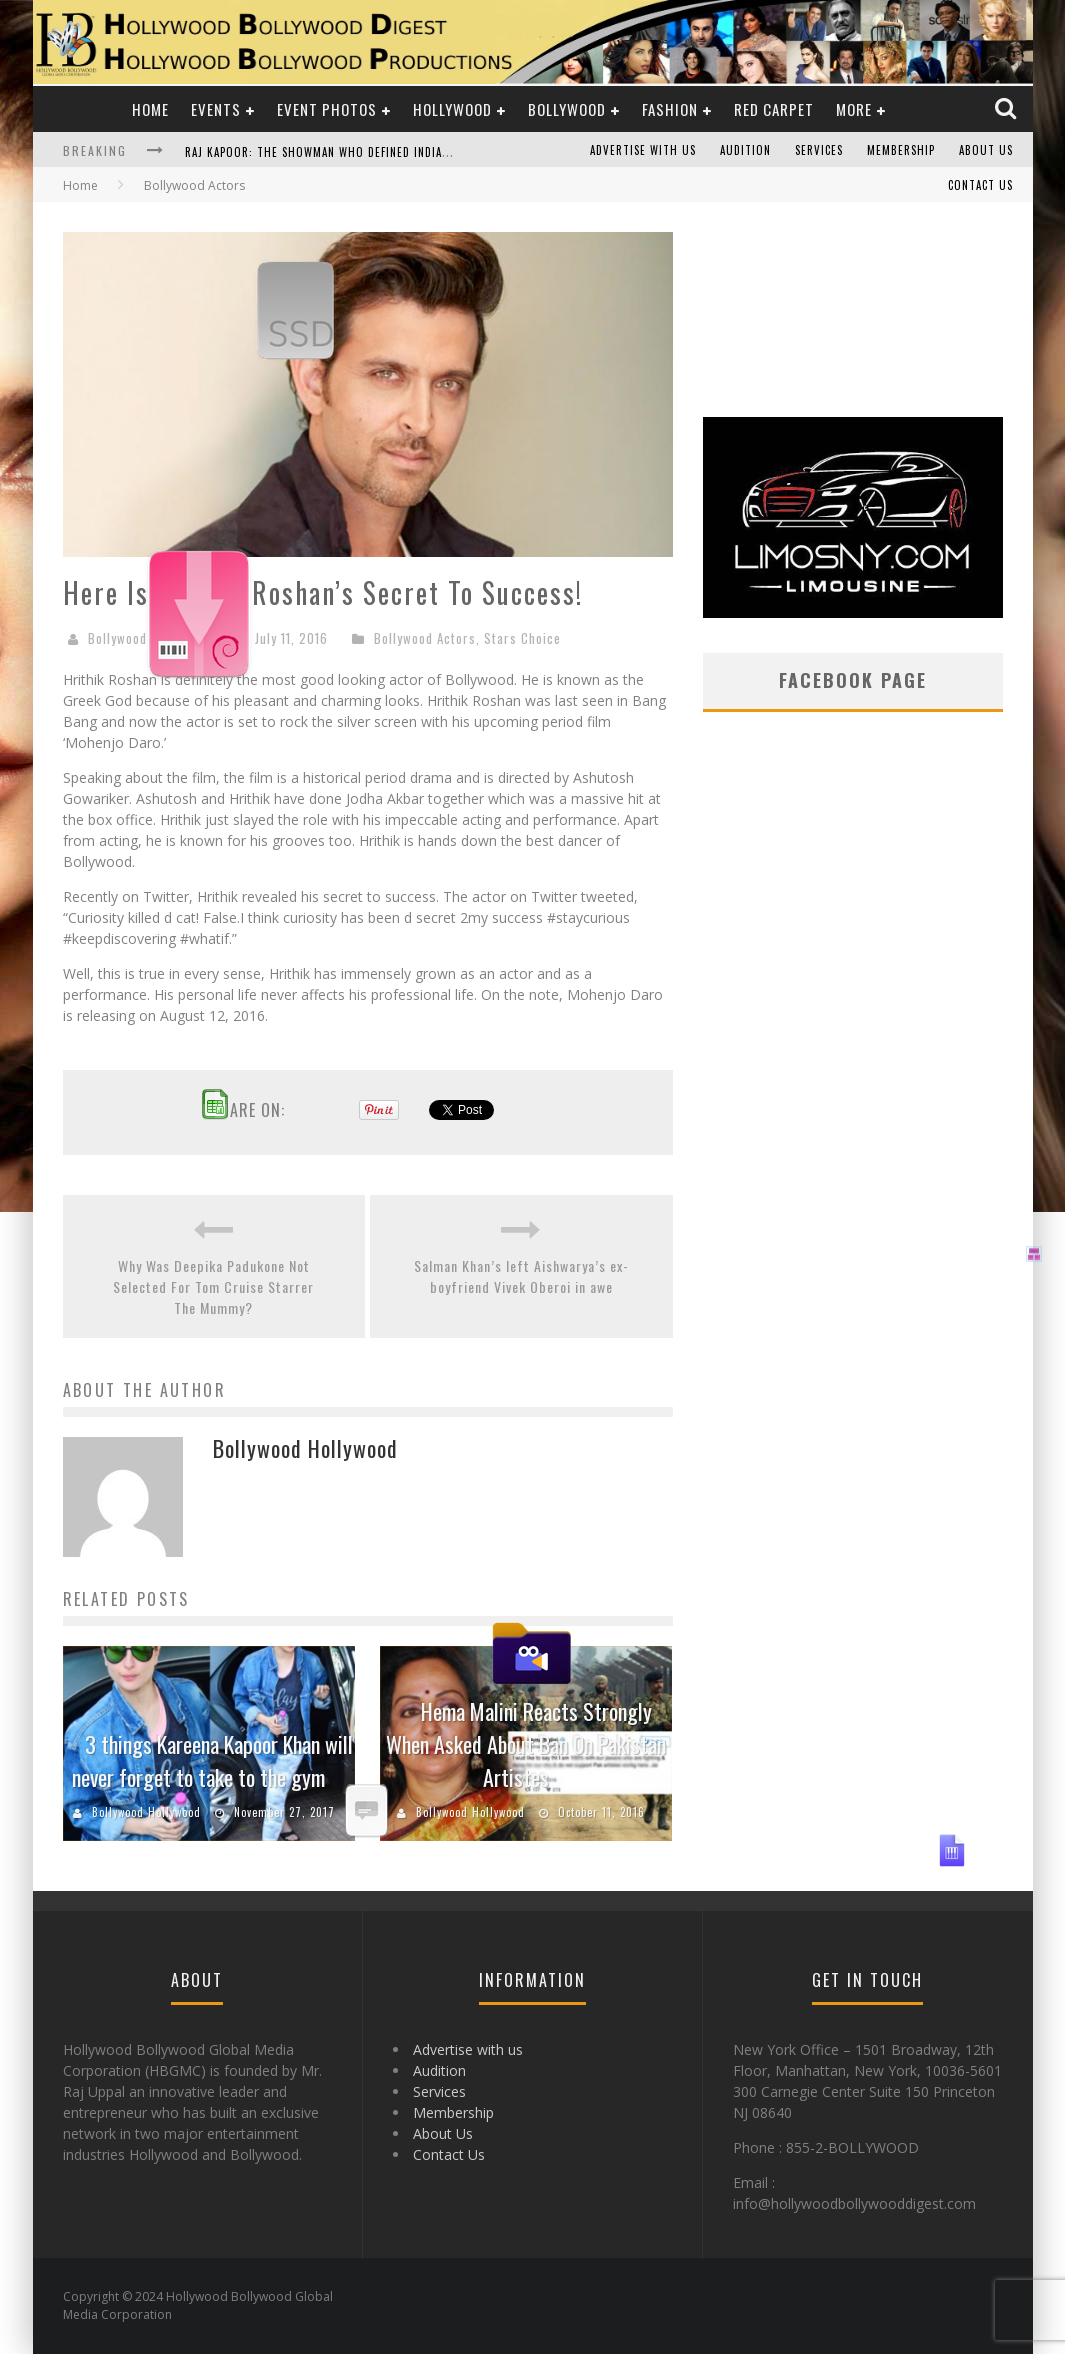 The width and height of the screenshot is (1065, 2354). Describe the element at coordinates (366, 1810) in the screenshot. I see `a microdvd subtitle file` at that location.